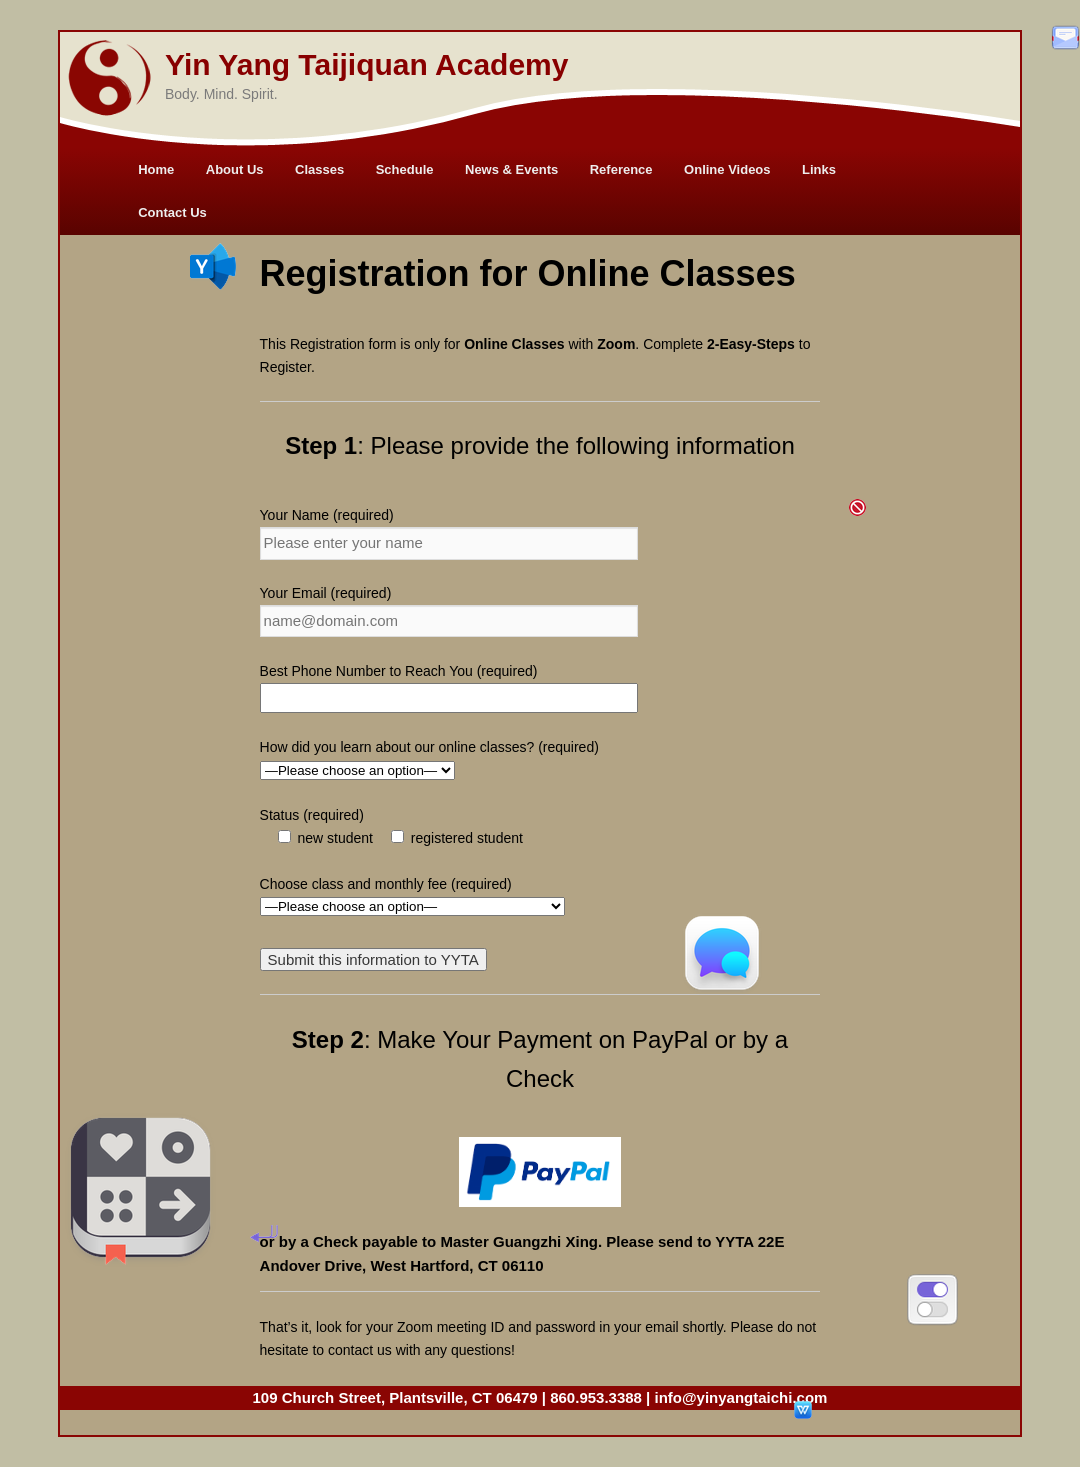 This screenshot has height=1467, width=1080. What do you see at coordinates (1065, 37) in the screenshot?
I see `open evolution email client` at bounding box center [1065, 37].